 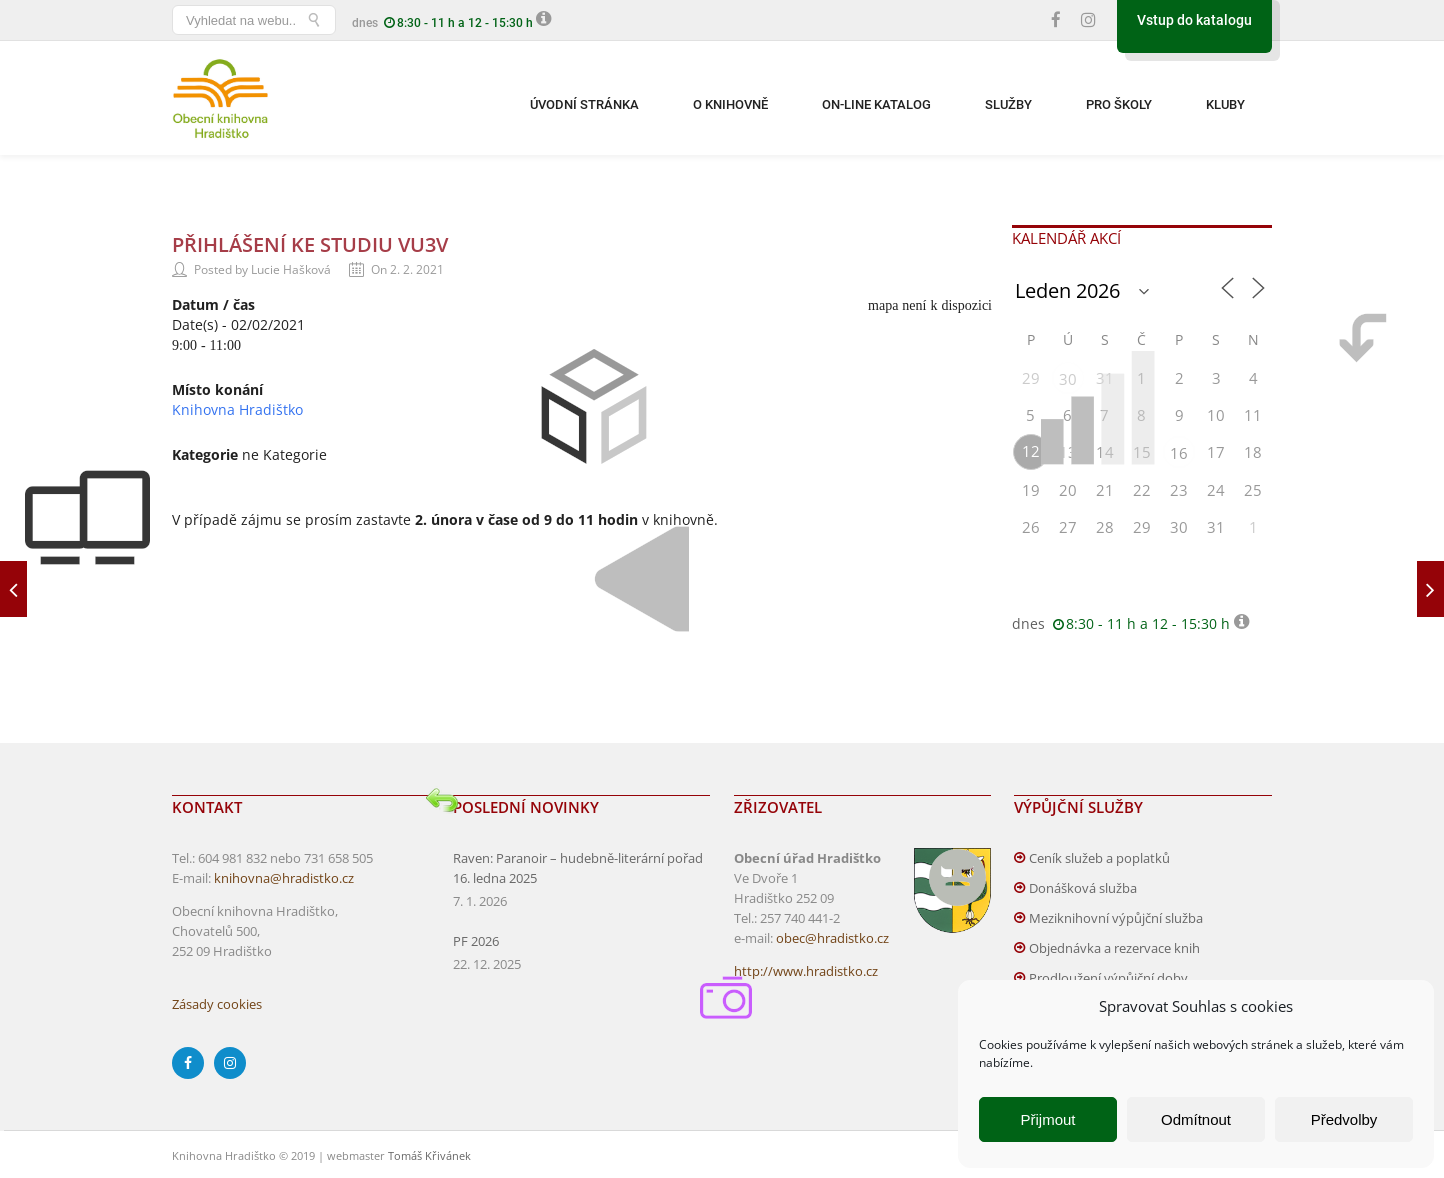 I want to click on open gtk demo application, so click(x=594, y=409).